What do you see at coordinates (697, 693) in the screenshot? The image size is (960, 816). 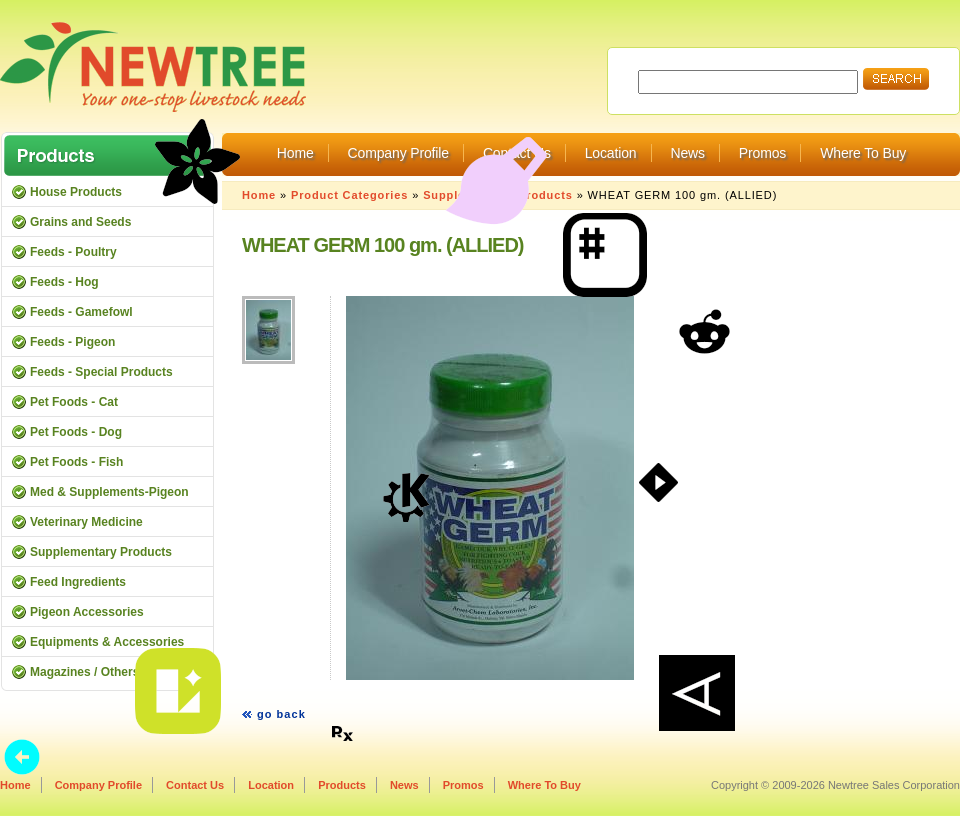 I see `aerospike database logo` at bounding box center [697, 693].